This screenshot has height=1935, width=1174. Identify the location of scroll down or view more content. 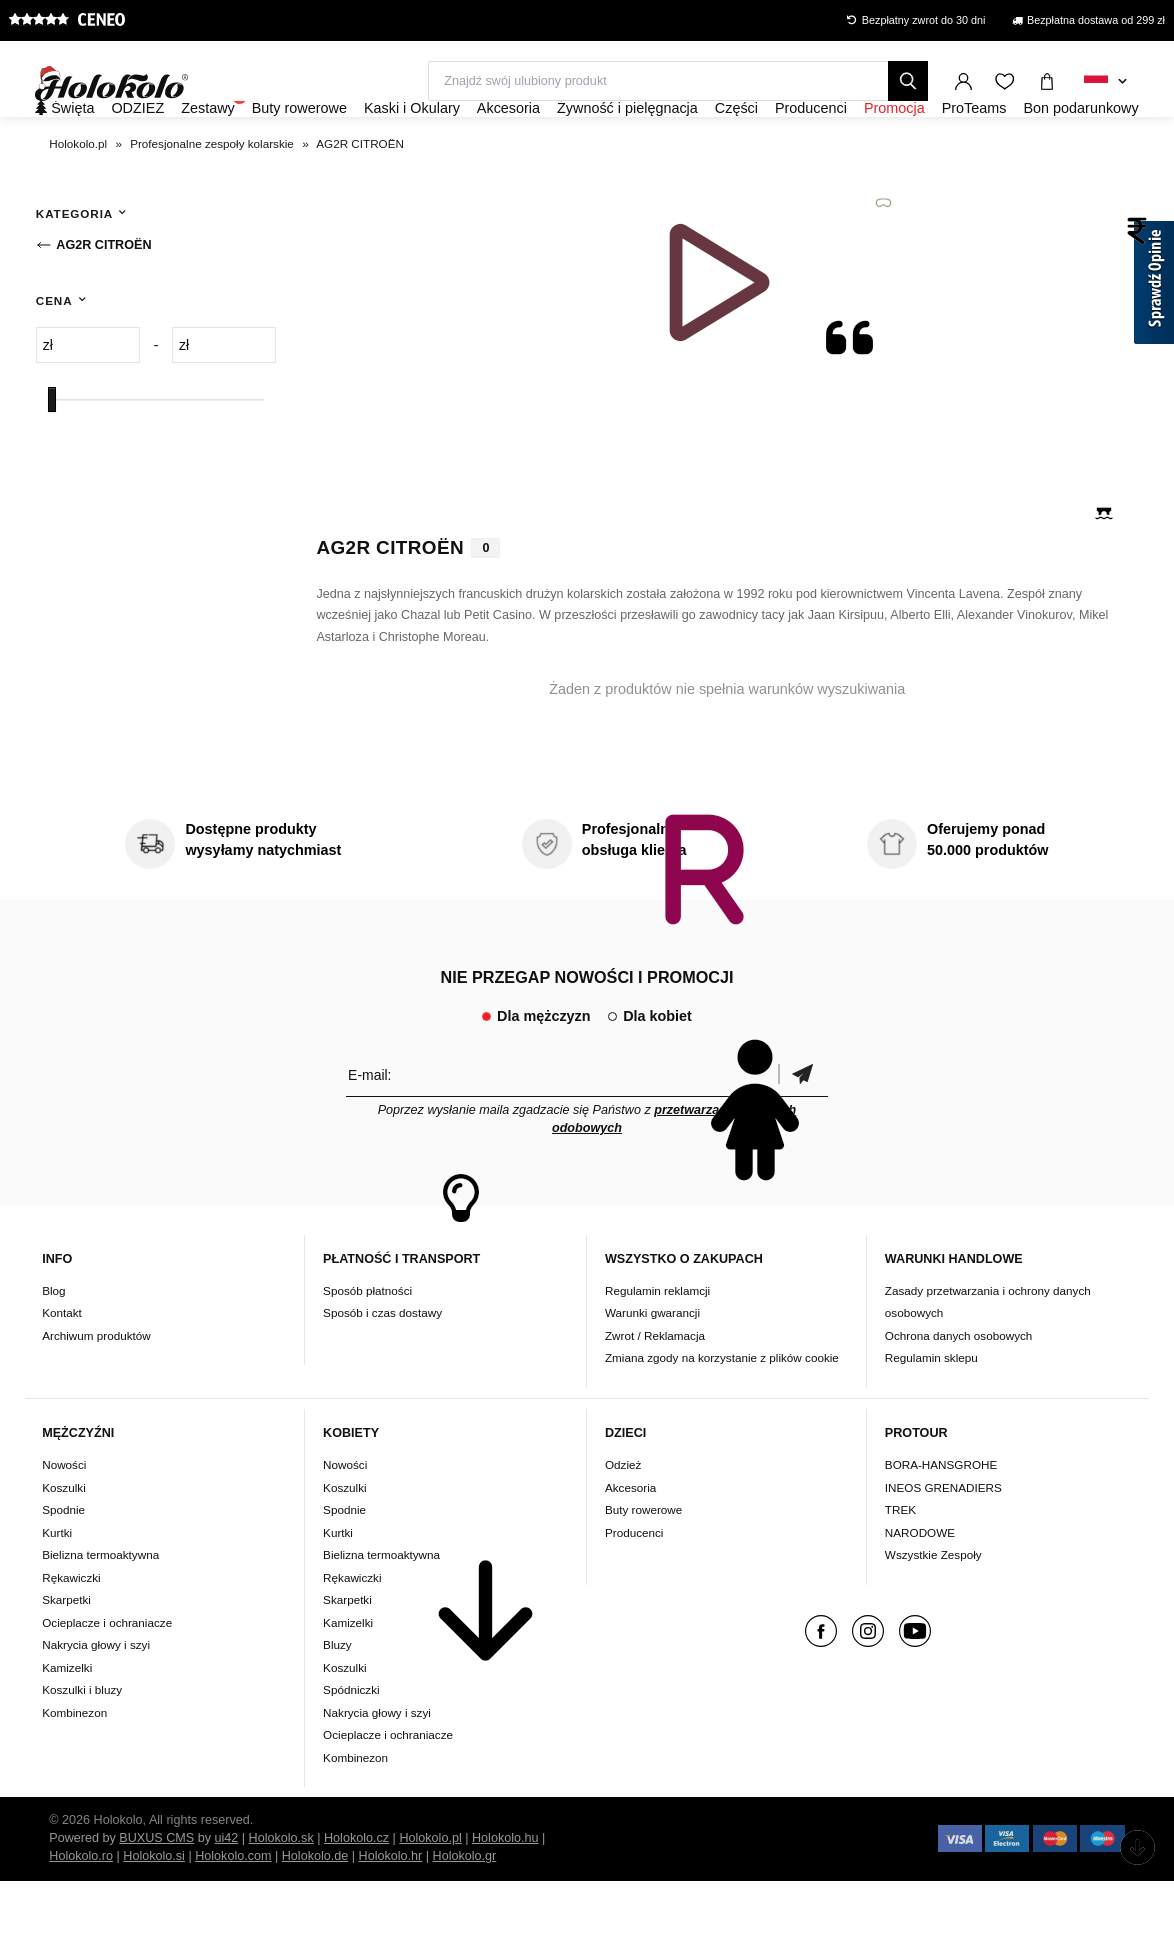
(485, 1610).